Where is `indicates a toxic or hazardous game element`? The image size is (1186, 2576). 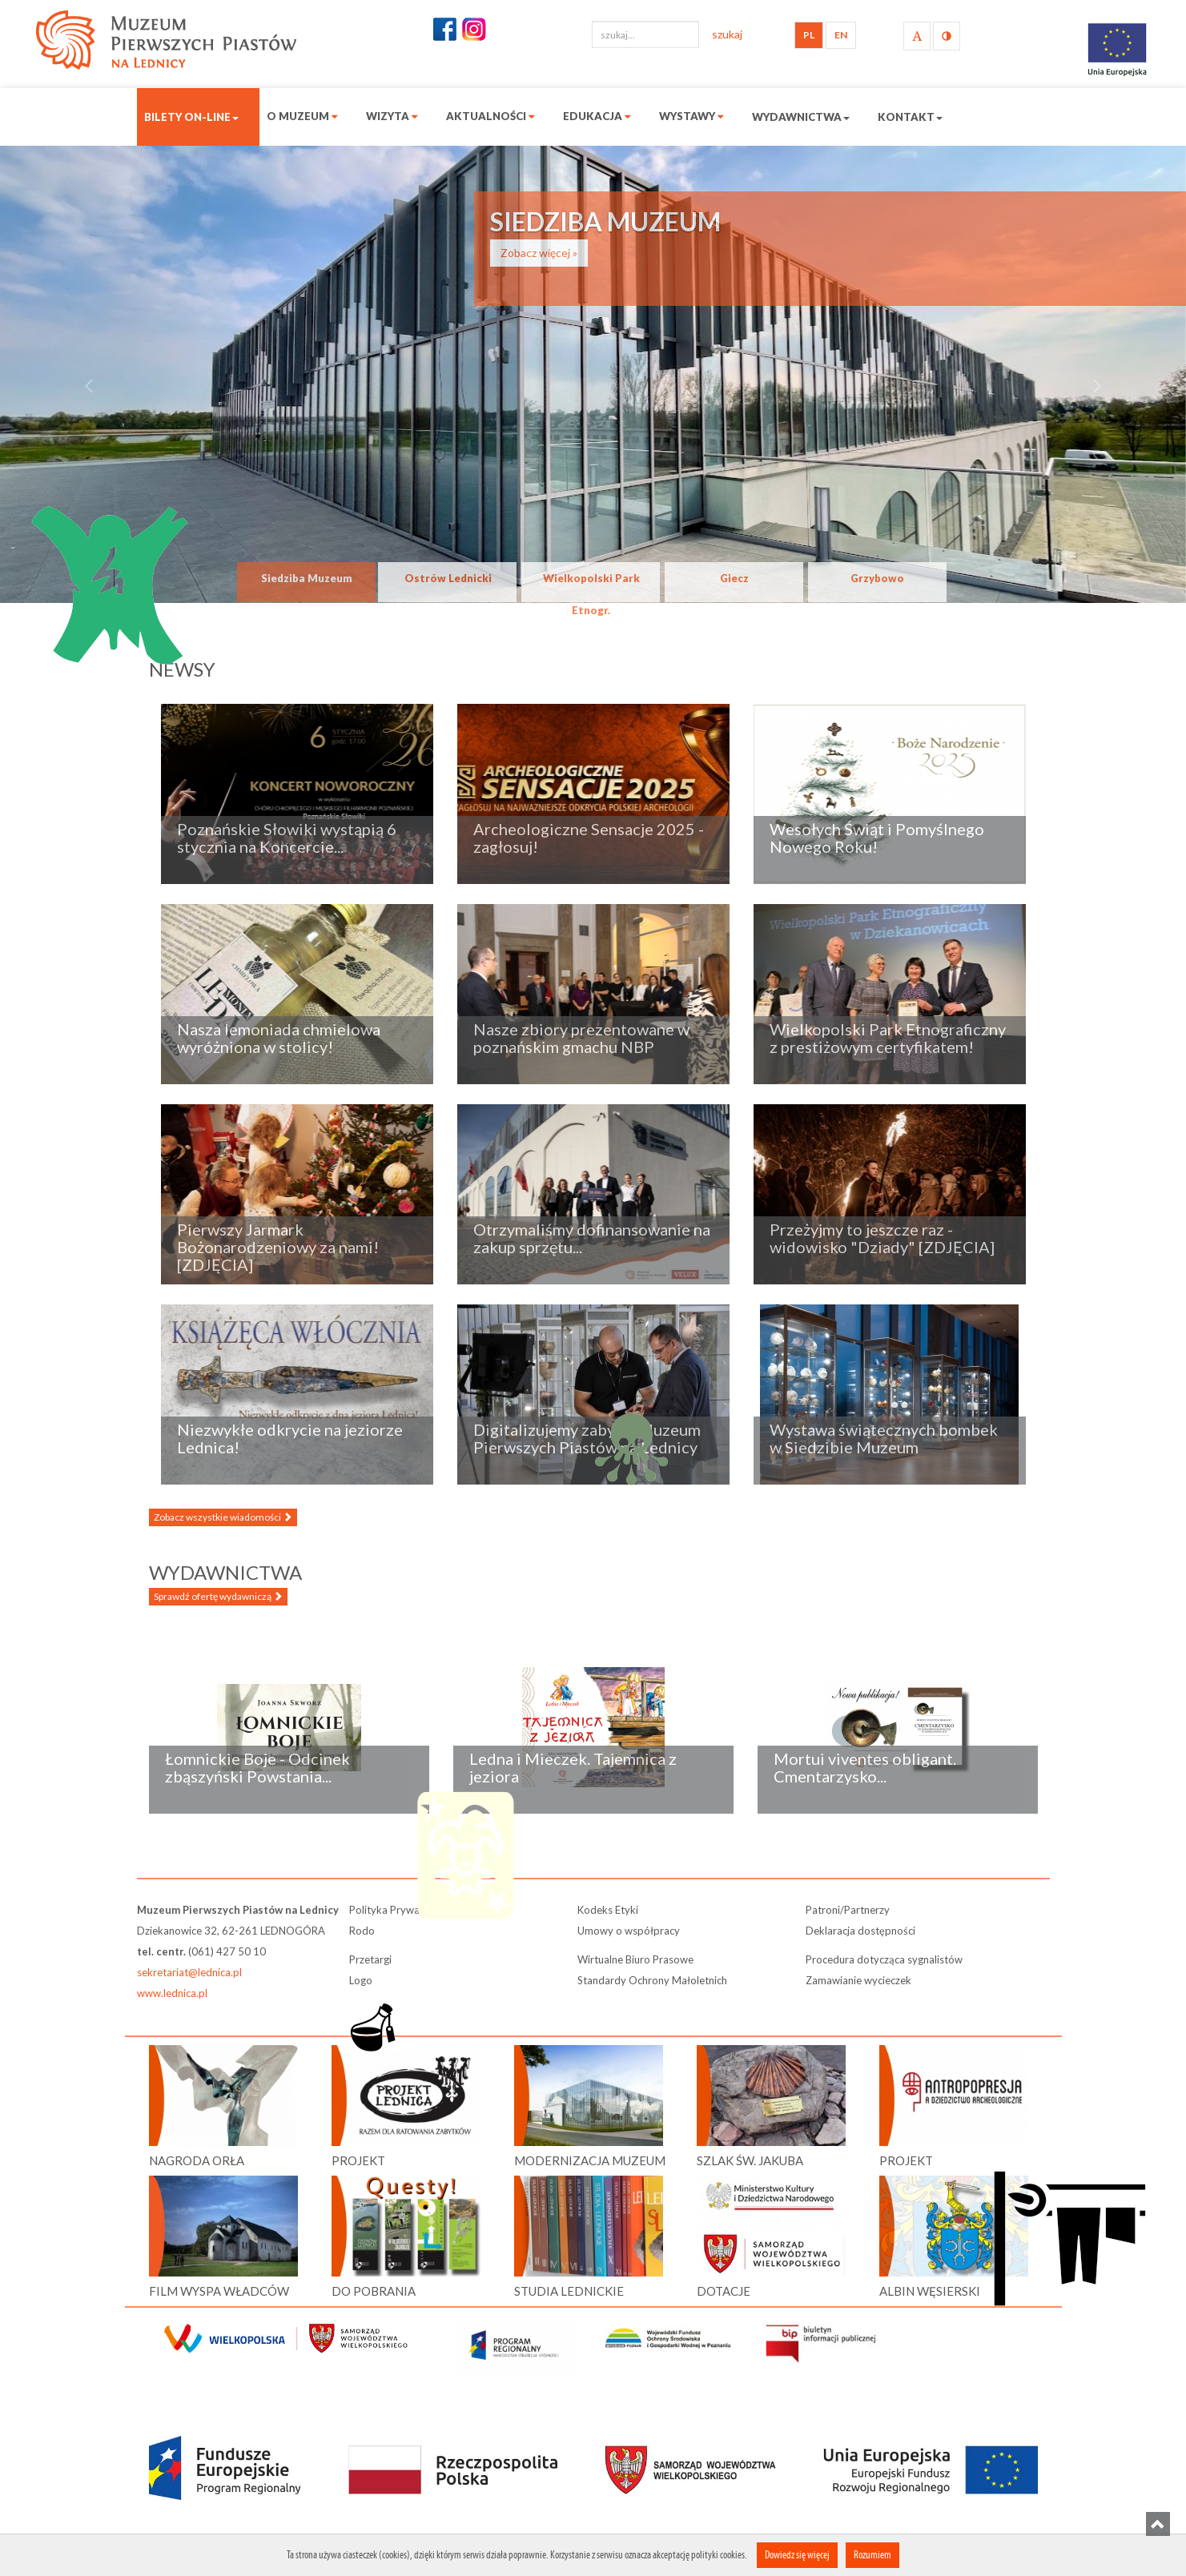 indicates a toxic or hazardous game element is located at coordinates (631, 1449).